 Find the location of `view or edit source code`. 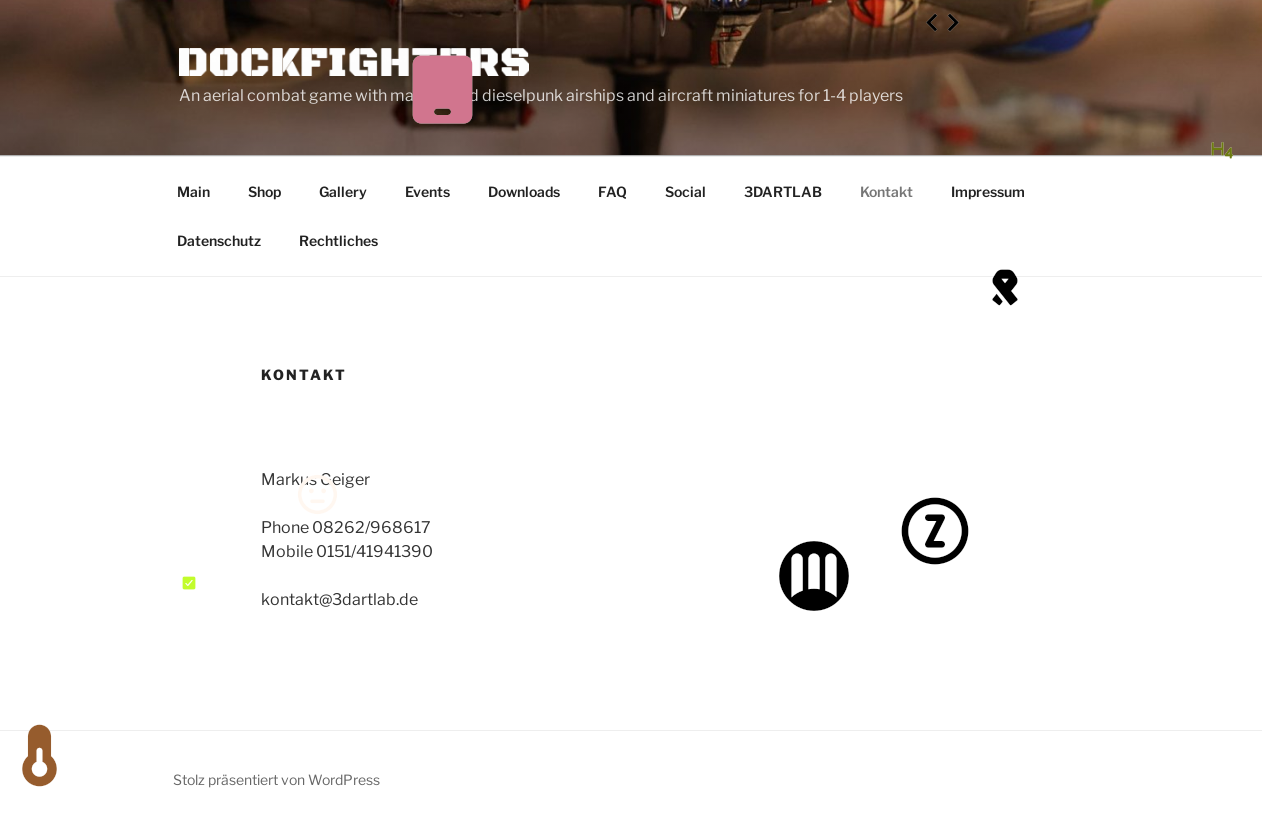

view or edit source code is located at coordinates (942, 22).